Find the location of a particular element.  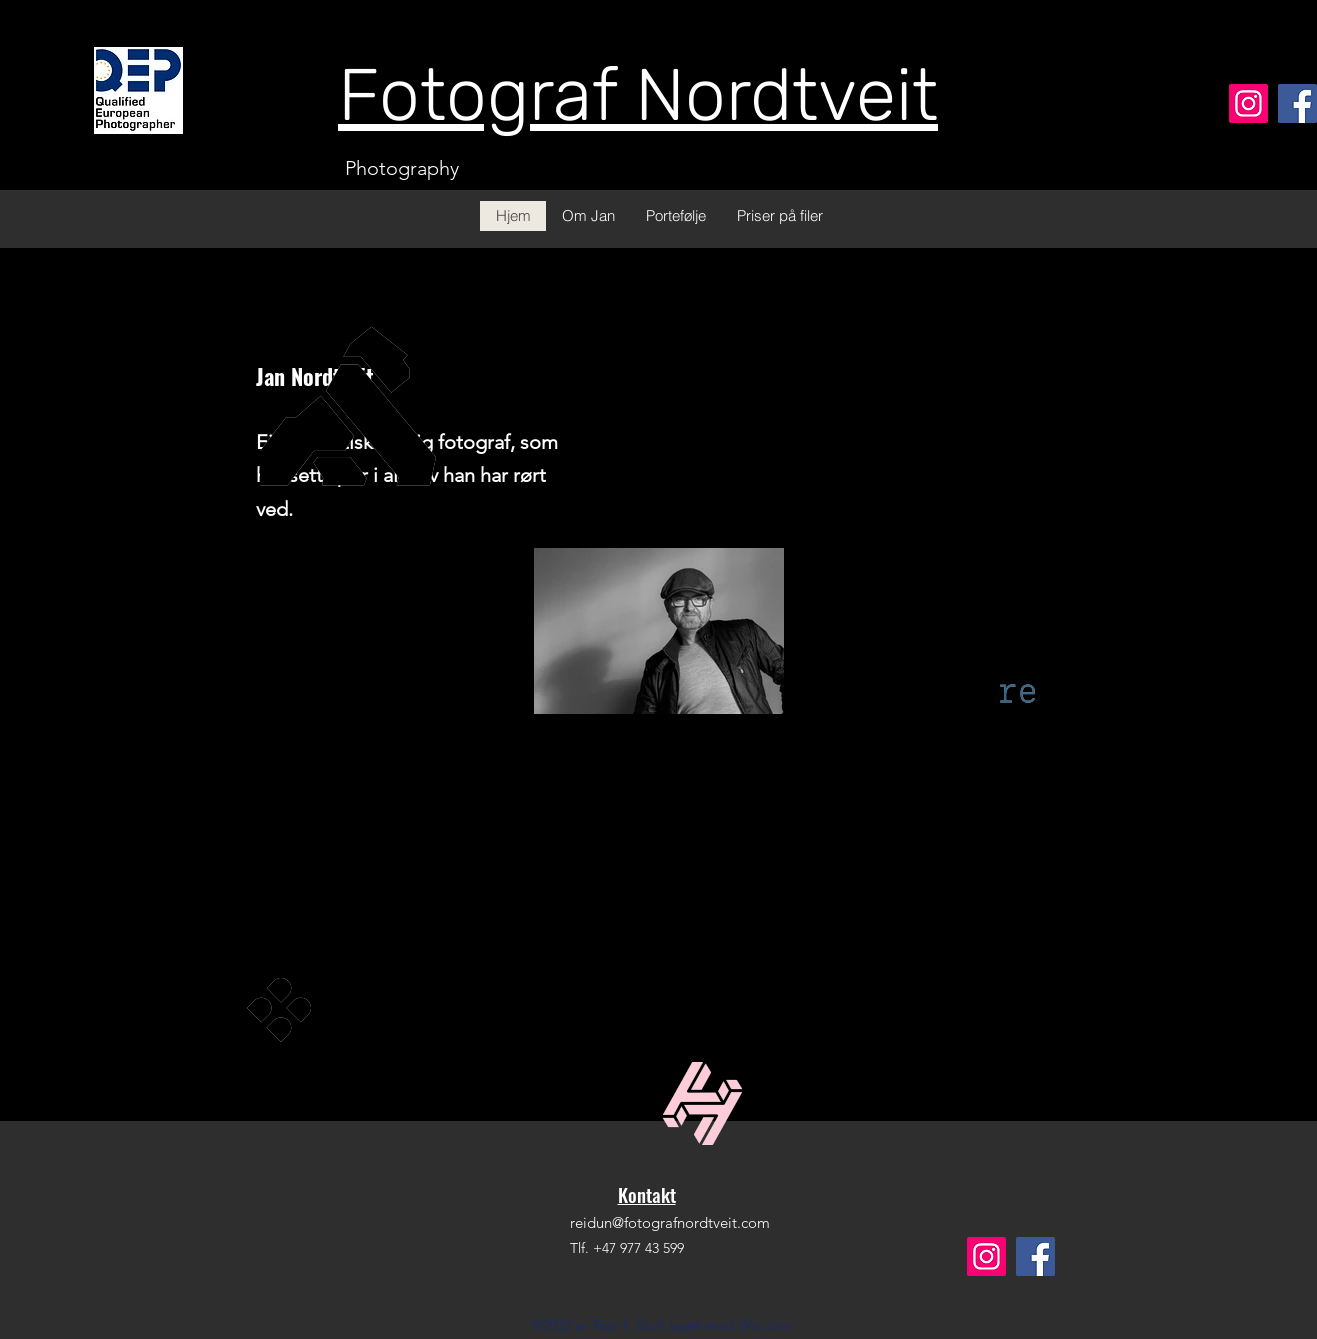

Kong API gateway logo is located at coordinates (348, 406).